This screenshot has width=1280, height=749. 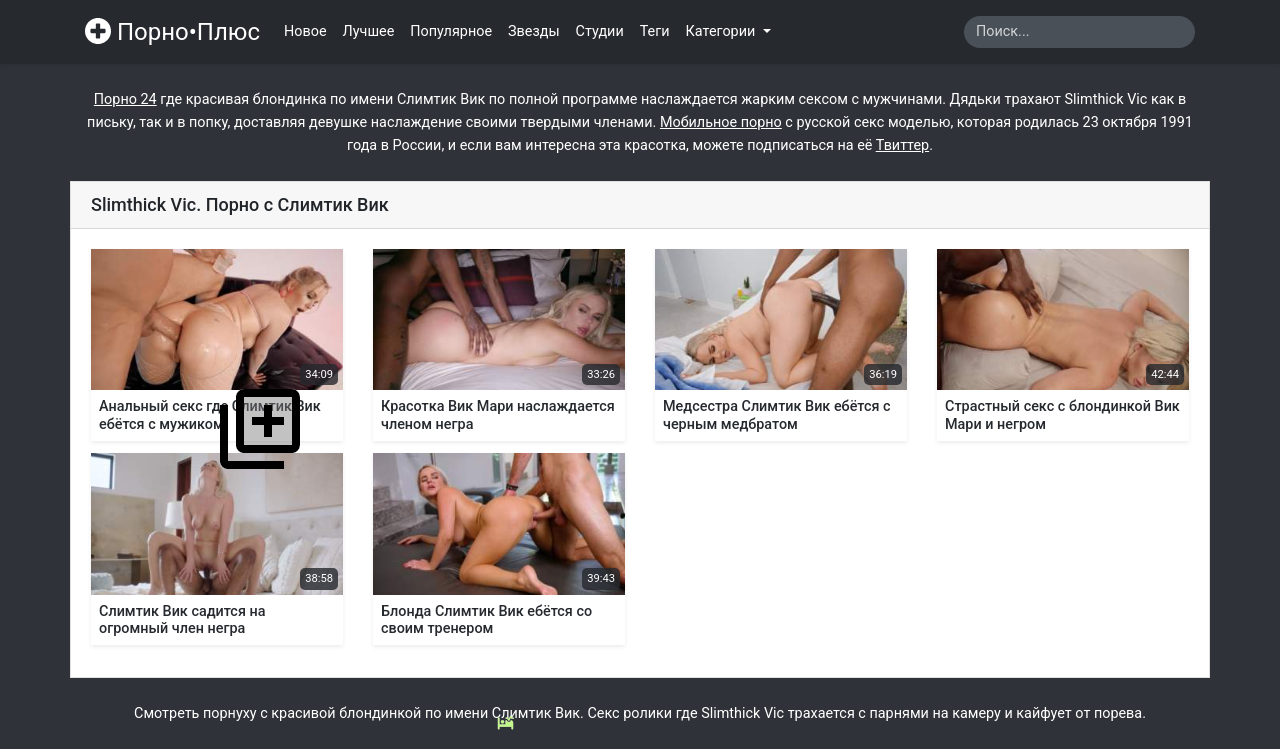 I want to click on view patient procedures or medical records, so click(x=505, y=723).